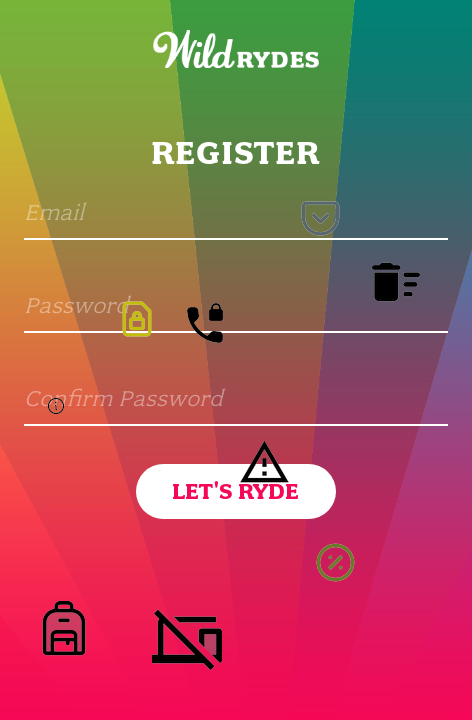  What do you see at coordinates (335, 562) in the screenshot?
I see `view available discounts or promotions` at bounding box center [335, 562].